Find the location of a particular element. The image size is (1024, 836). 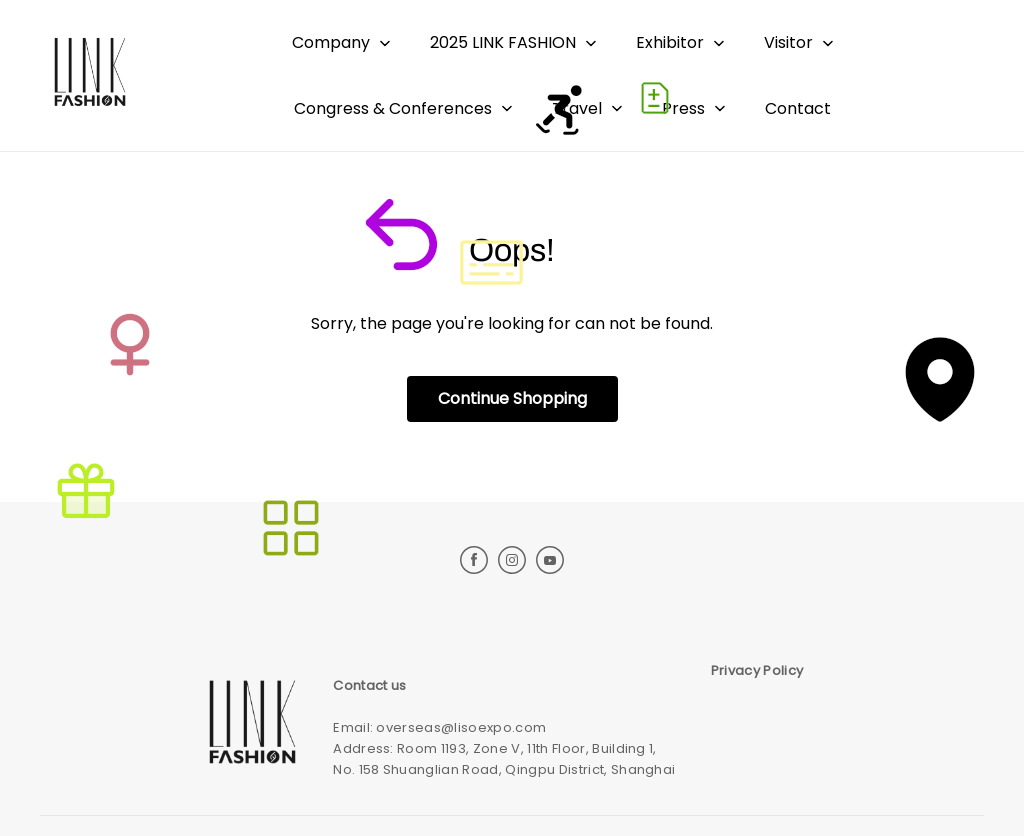

view location on map is located at coordinates (940, 378).